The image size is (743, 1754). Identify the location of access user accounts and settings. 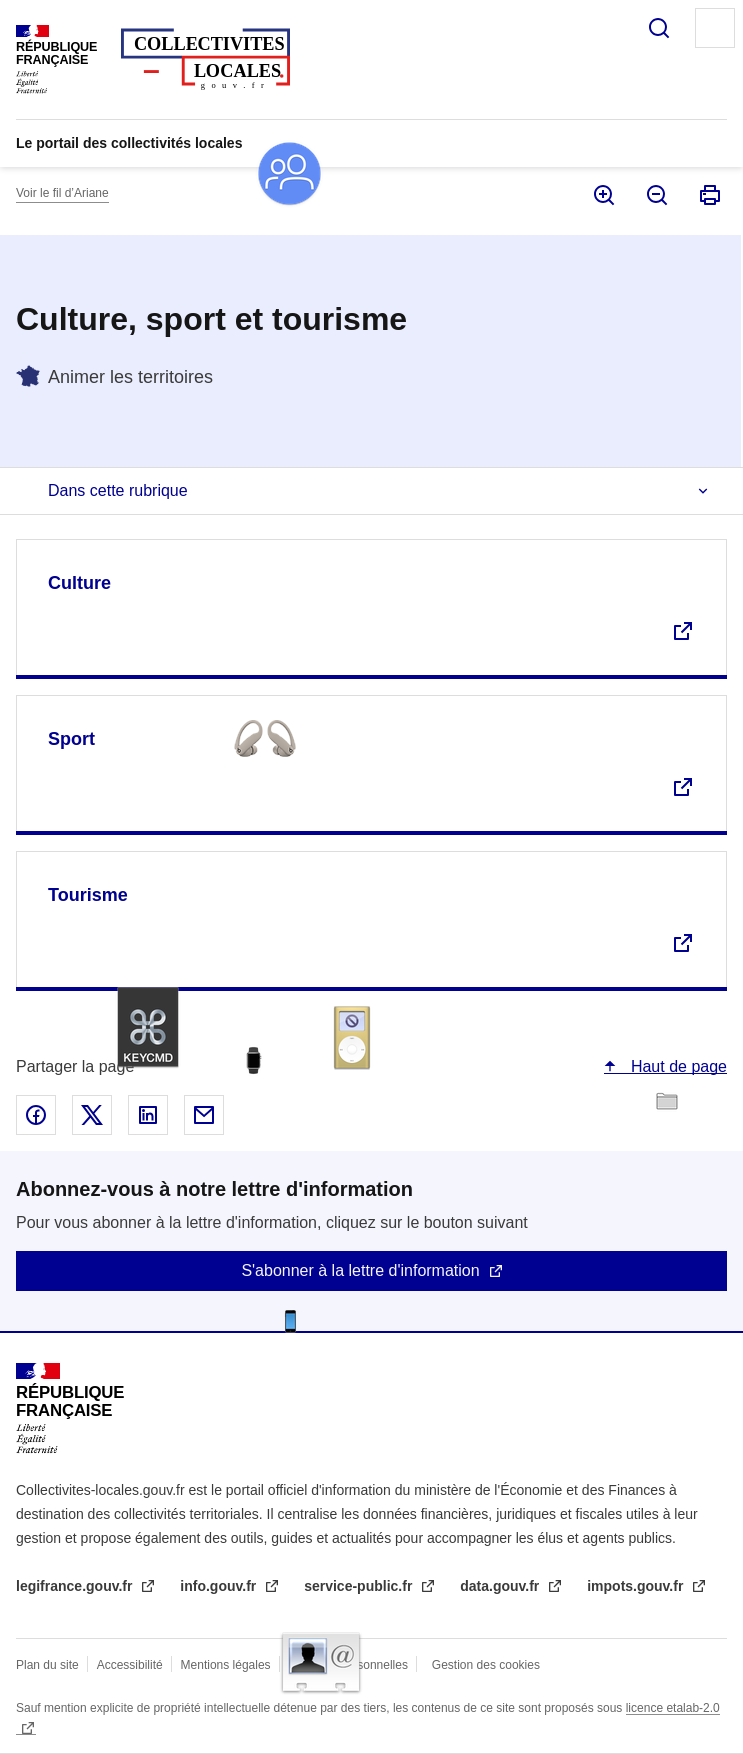
(289, 173).